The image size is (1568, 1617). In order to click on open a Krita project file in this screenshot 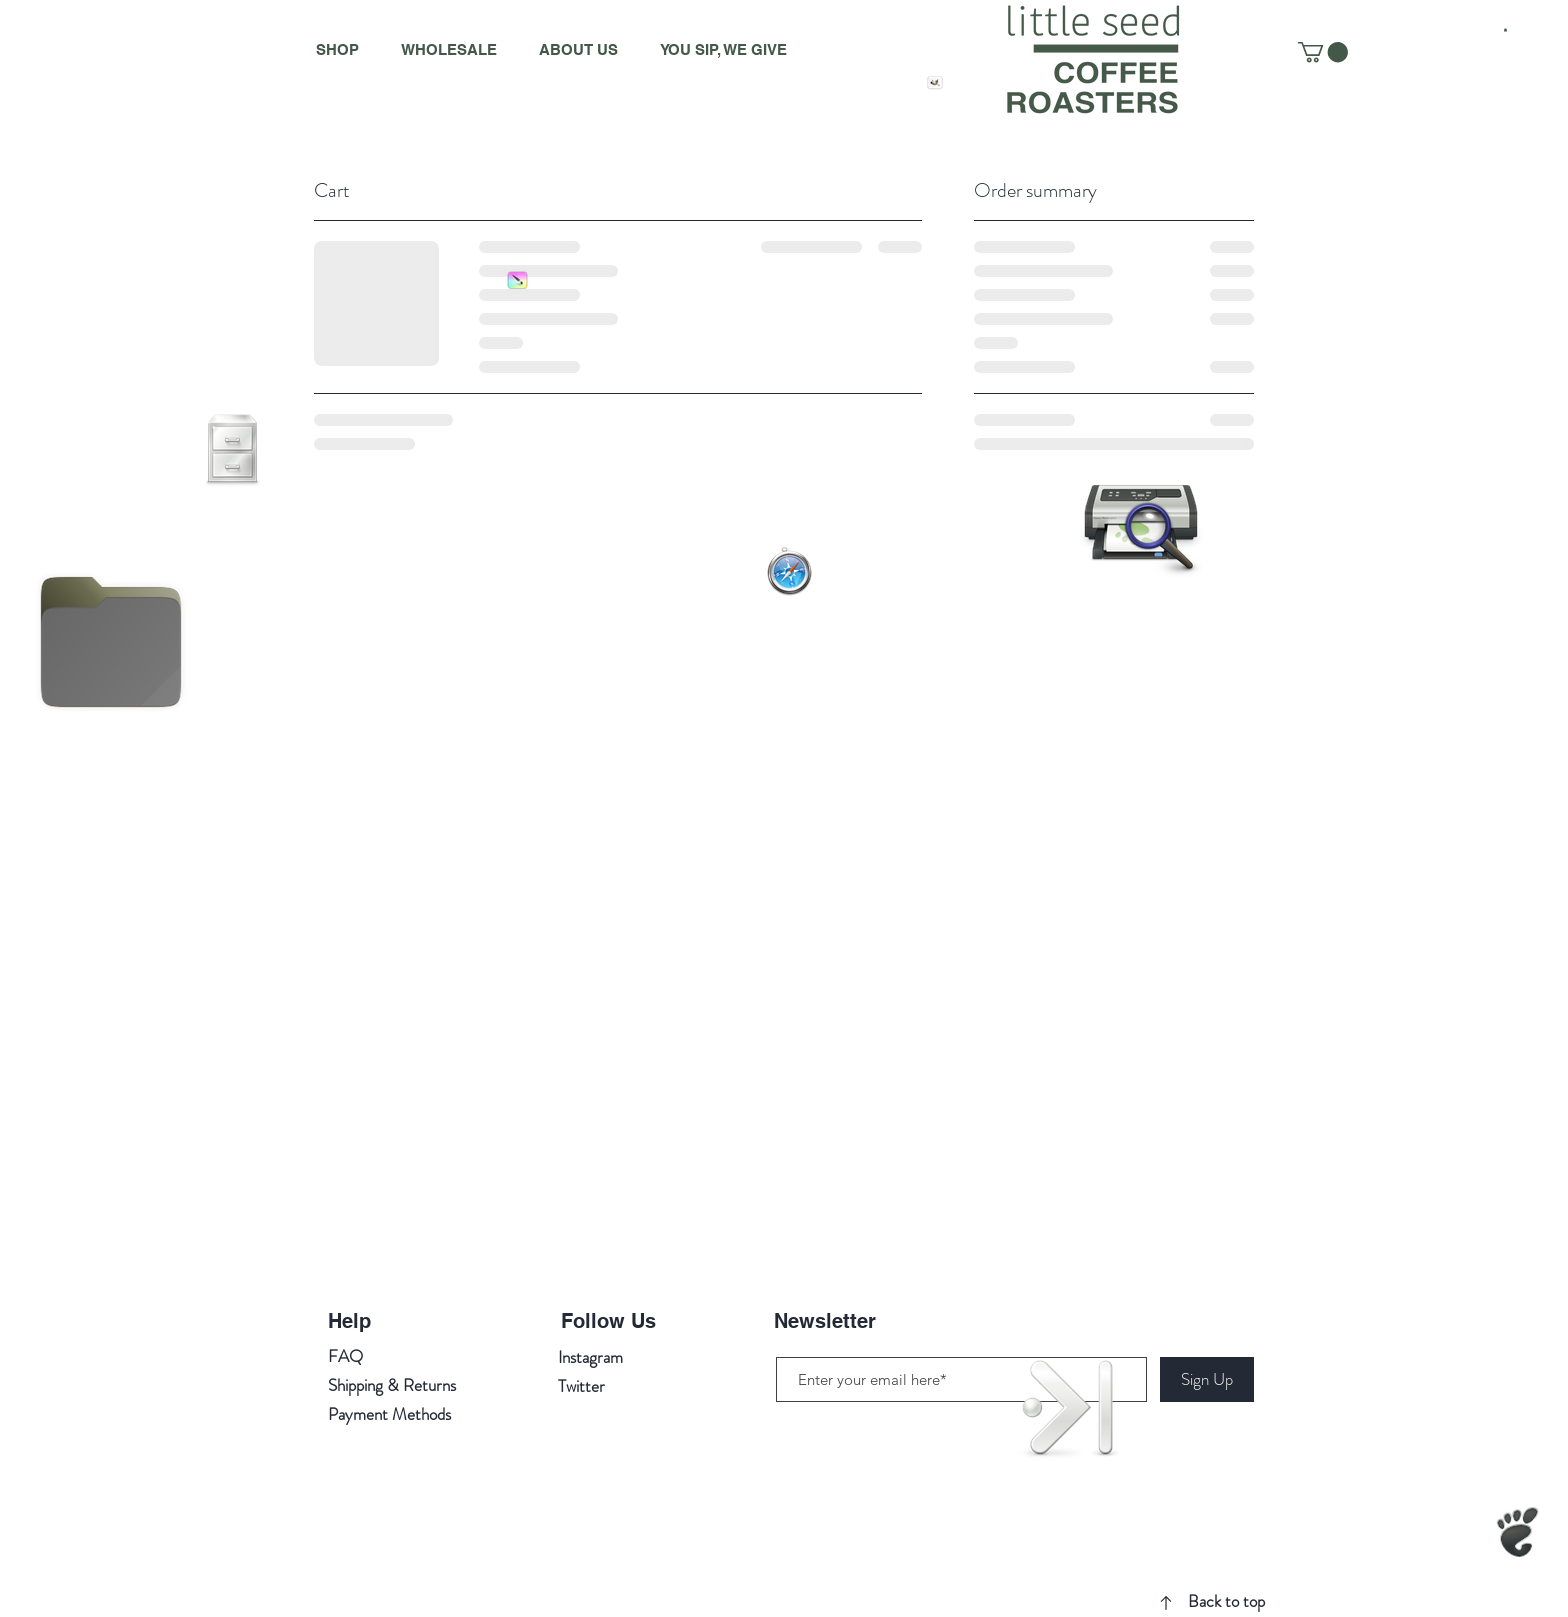, I will do `click(517, 279)`.